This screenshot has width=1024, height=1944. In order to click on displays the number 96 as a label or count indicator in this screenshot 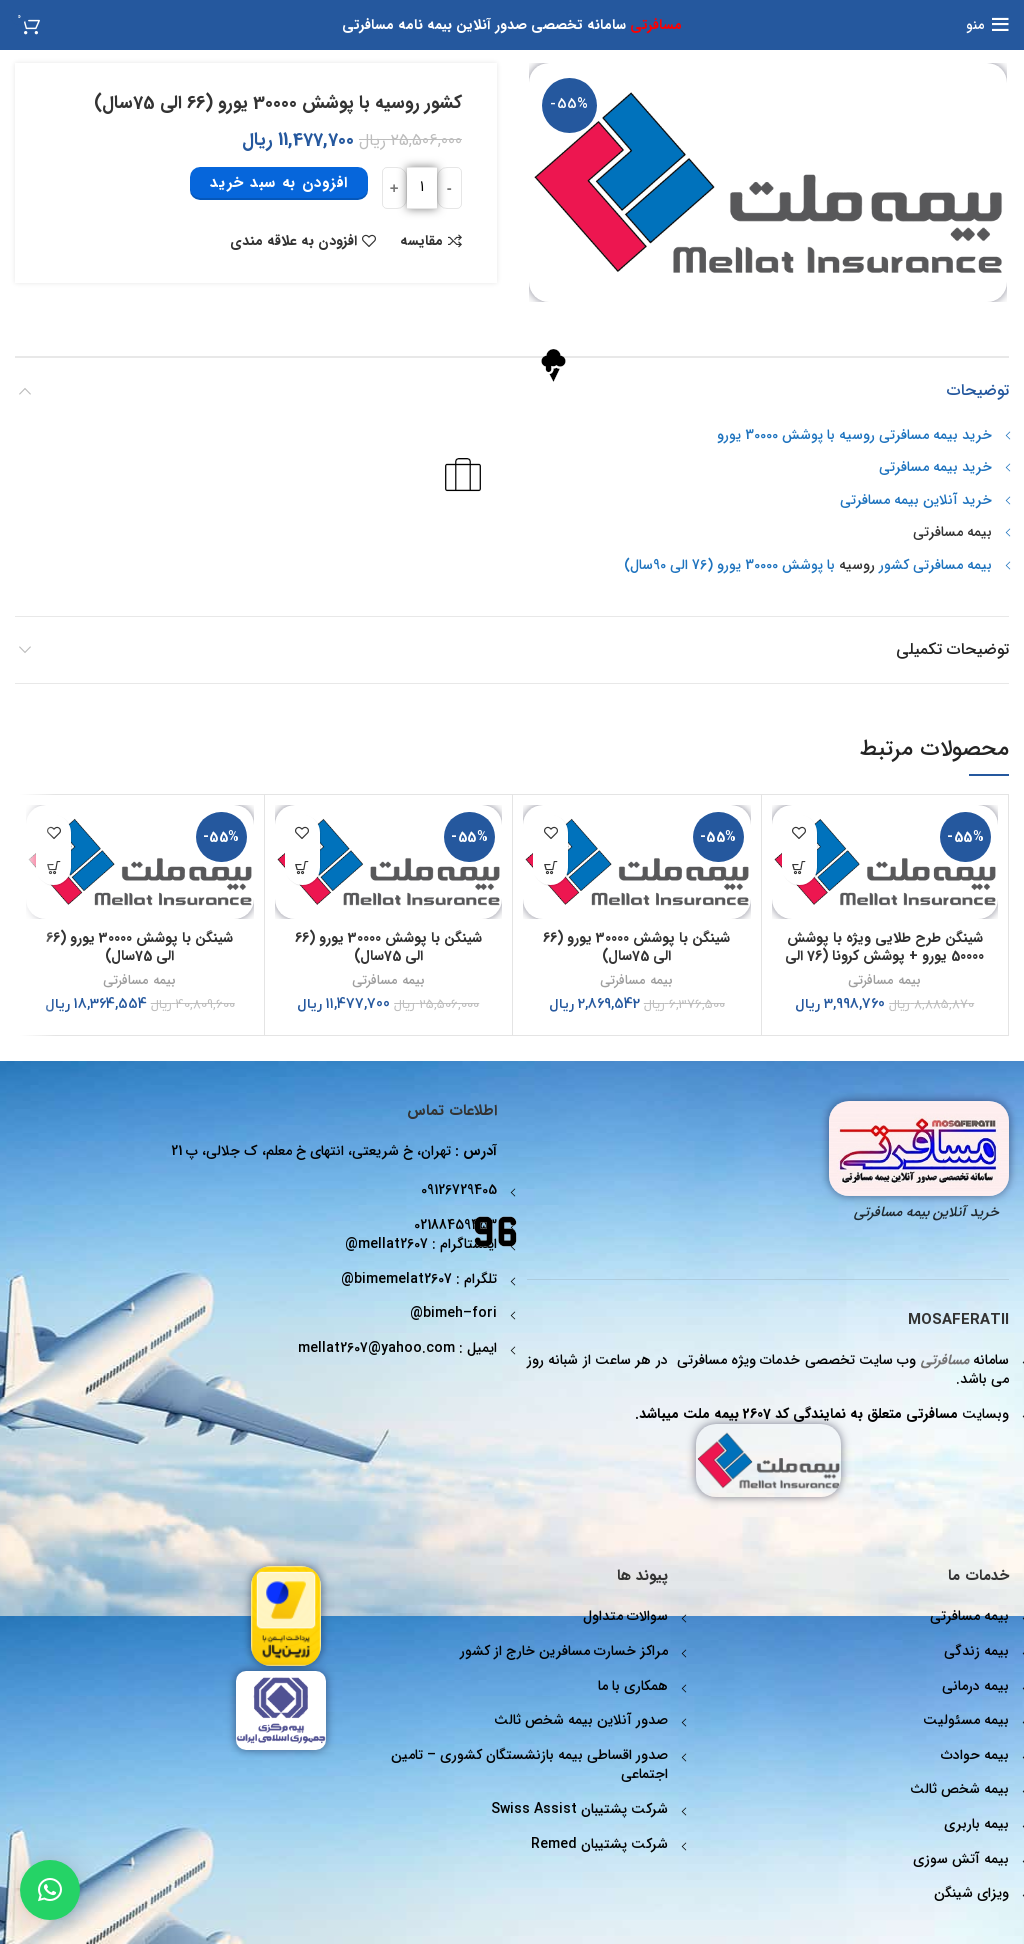, I will do `click(495, 1231)`.